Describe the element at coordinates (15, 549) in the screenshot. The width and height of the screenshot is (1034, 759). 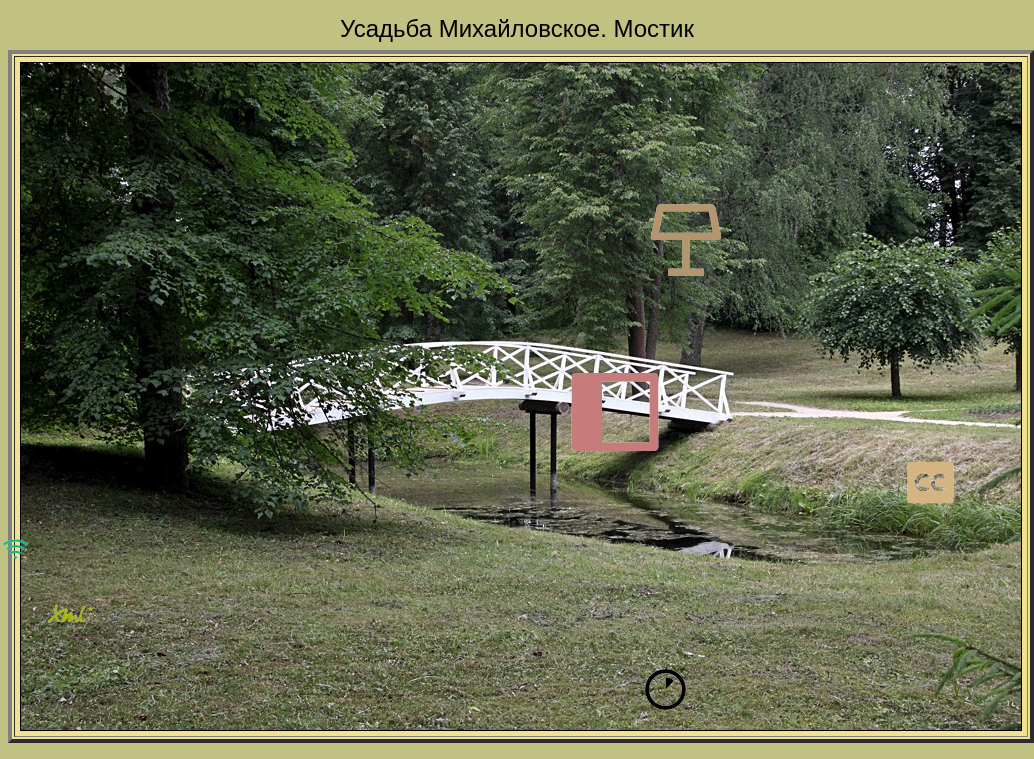
I see `indicates wireless network connection status` at that location.